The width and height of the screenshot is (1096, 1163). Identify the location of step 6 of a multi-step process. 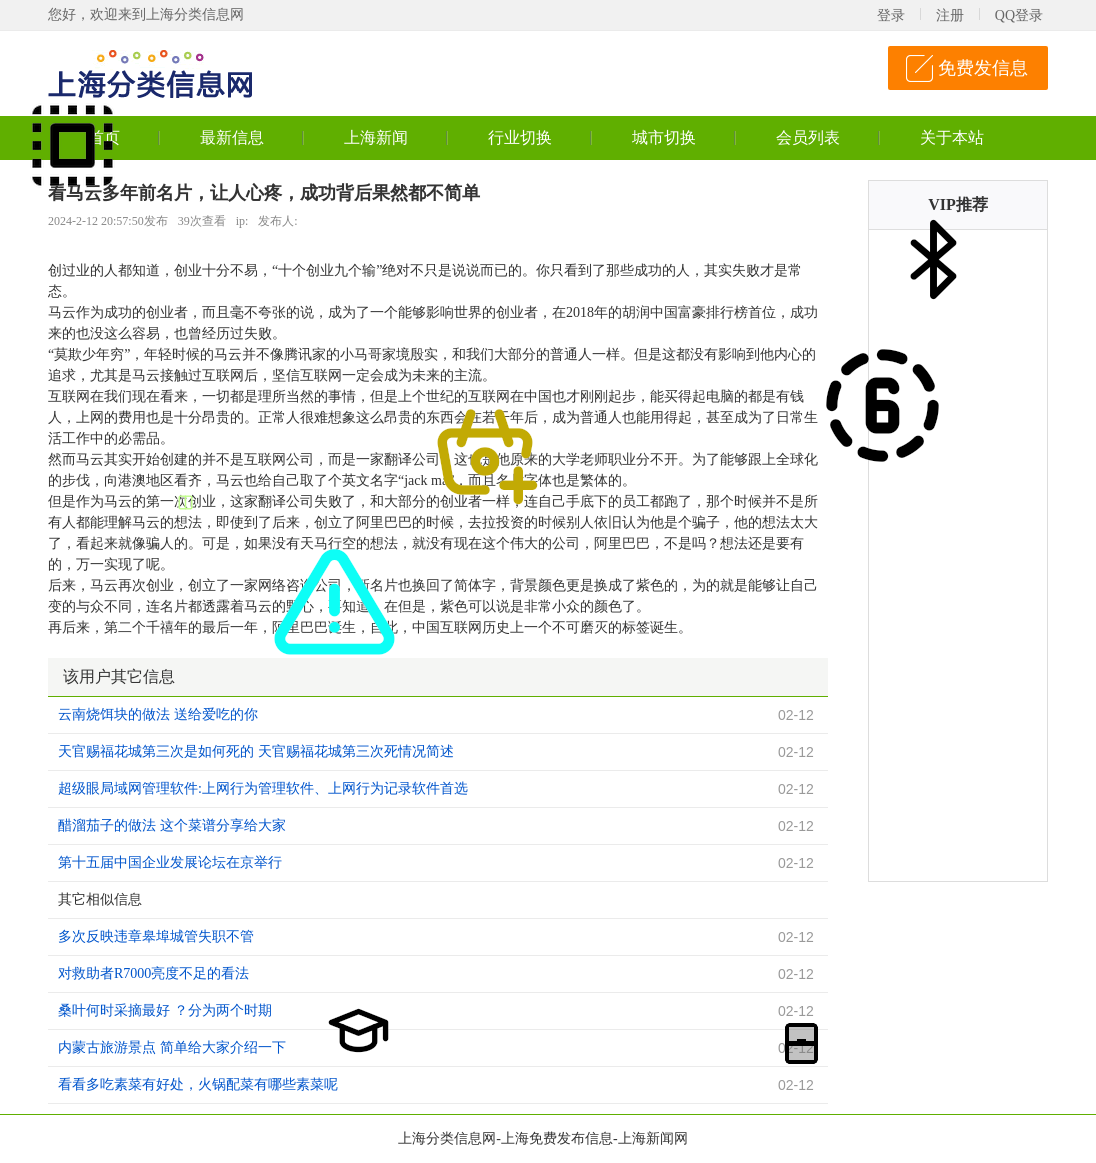
(882, 405).